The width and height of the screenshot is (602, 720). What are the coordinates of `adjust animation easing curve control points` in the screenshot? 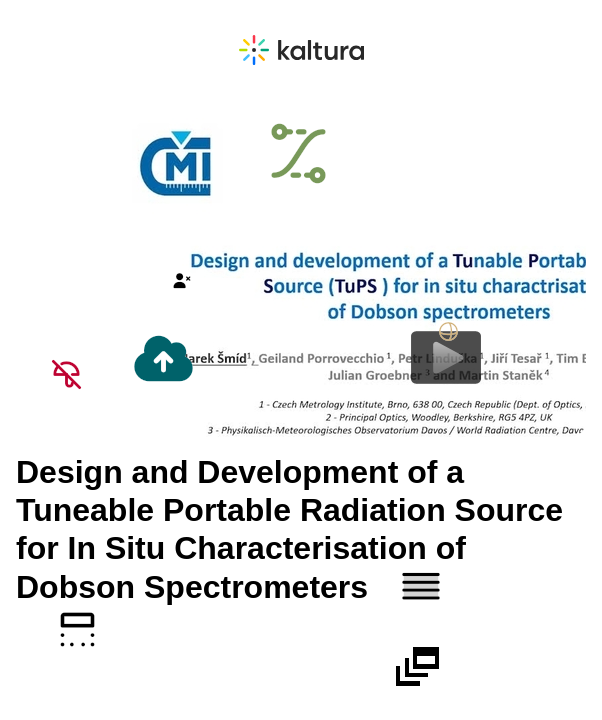 It's located at (298, 153).